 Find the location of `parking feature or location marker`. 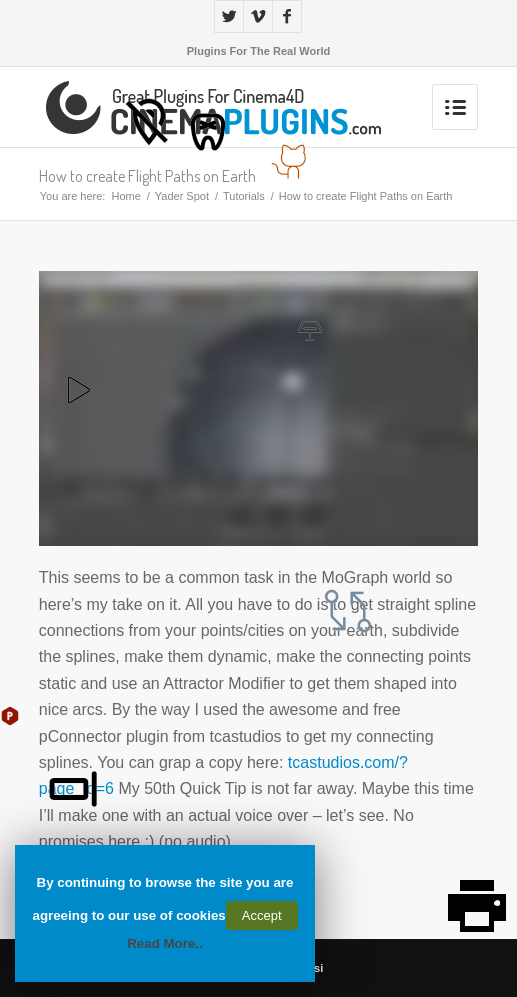

parking feature or location marker is located at coordinates (10, 716).